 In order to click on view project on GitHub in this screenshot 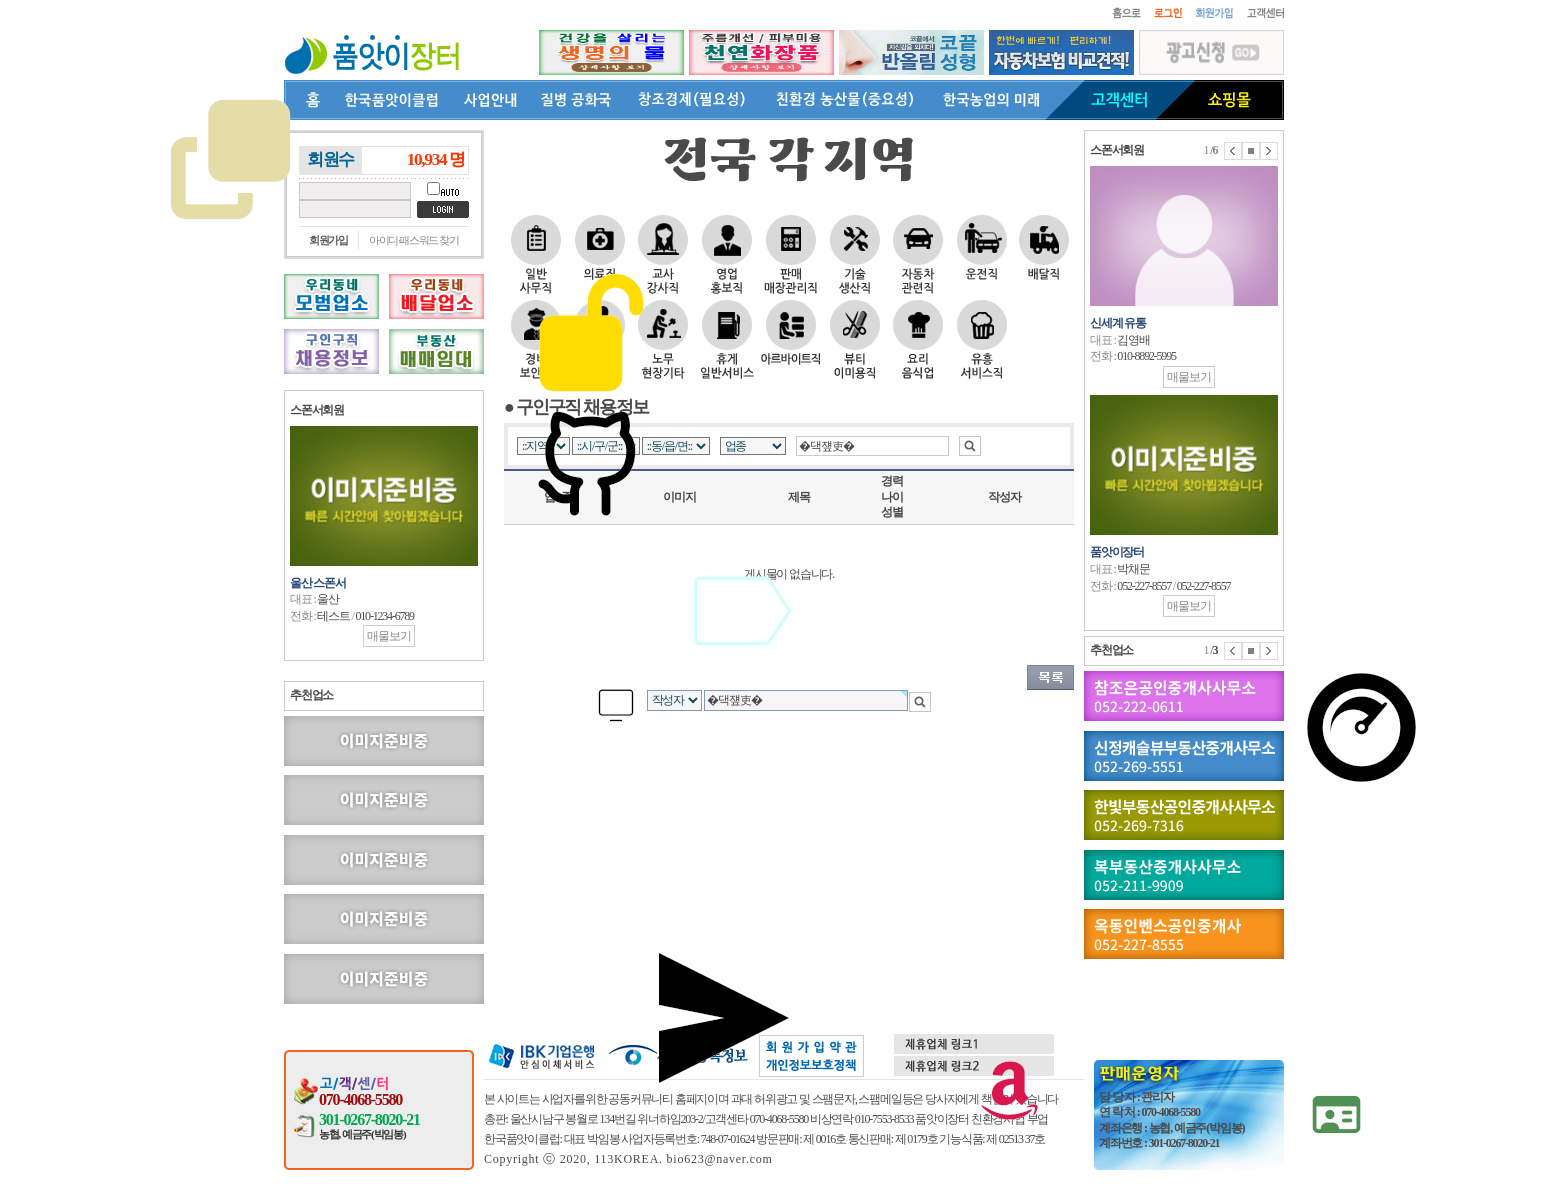, I will do `click(588, 466)`.